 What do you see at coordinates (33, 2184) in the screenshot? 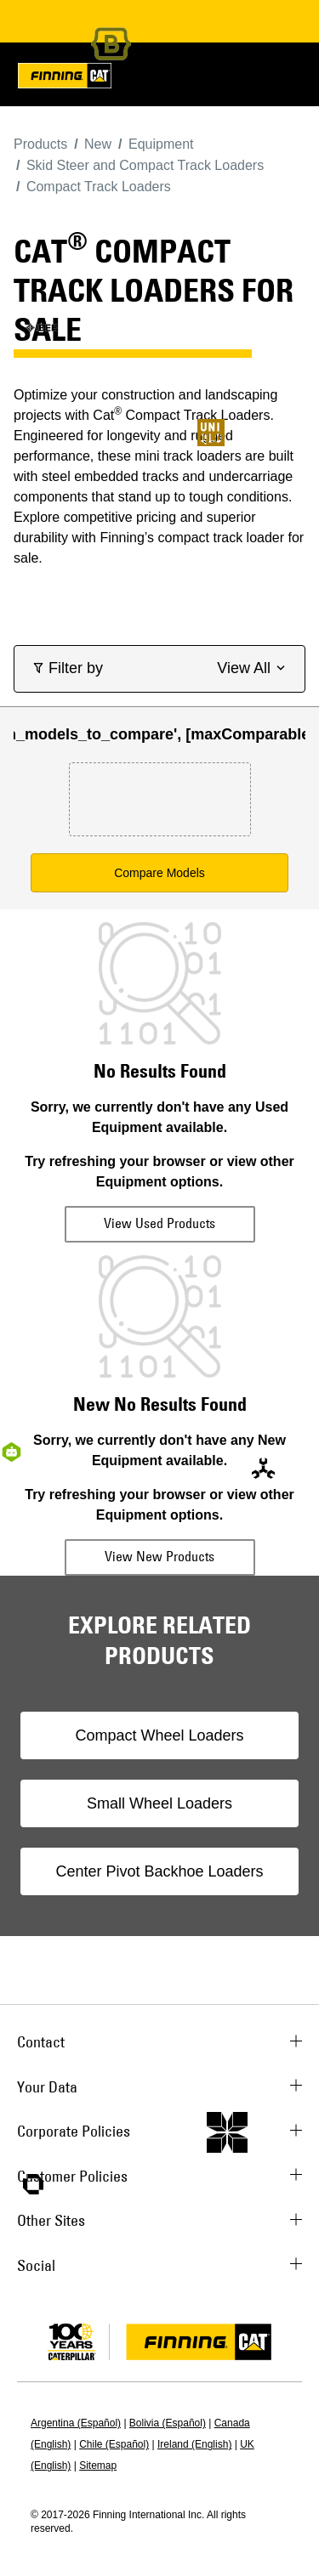
I see `open OPNsense firewall dashboard` at bounding box center [33, 2184].